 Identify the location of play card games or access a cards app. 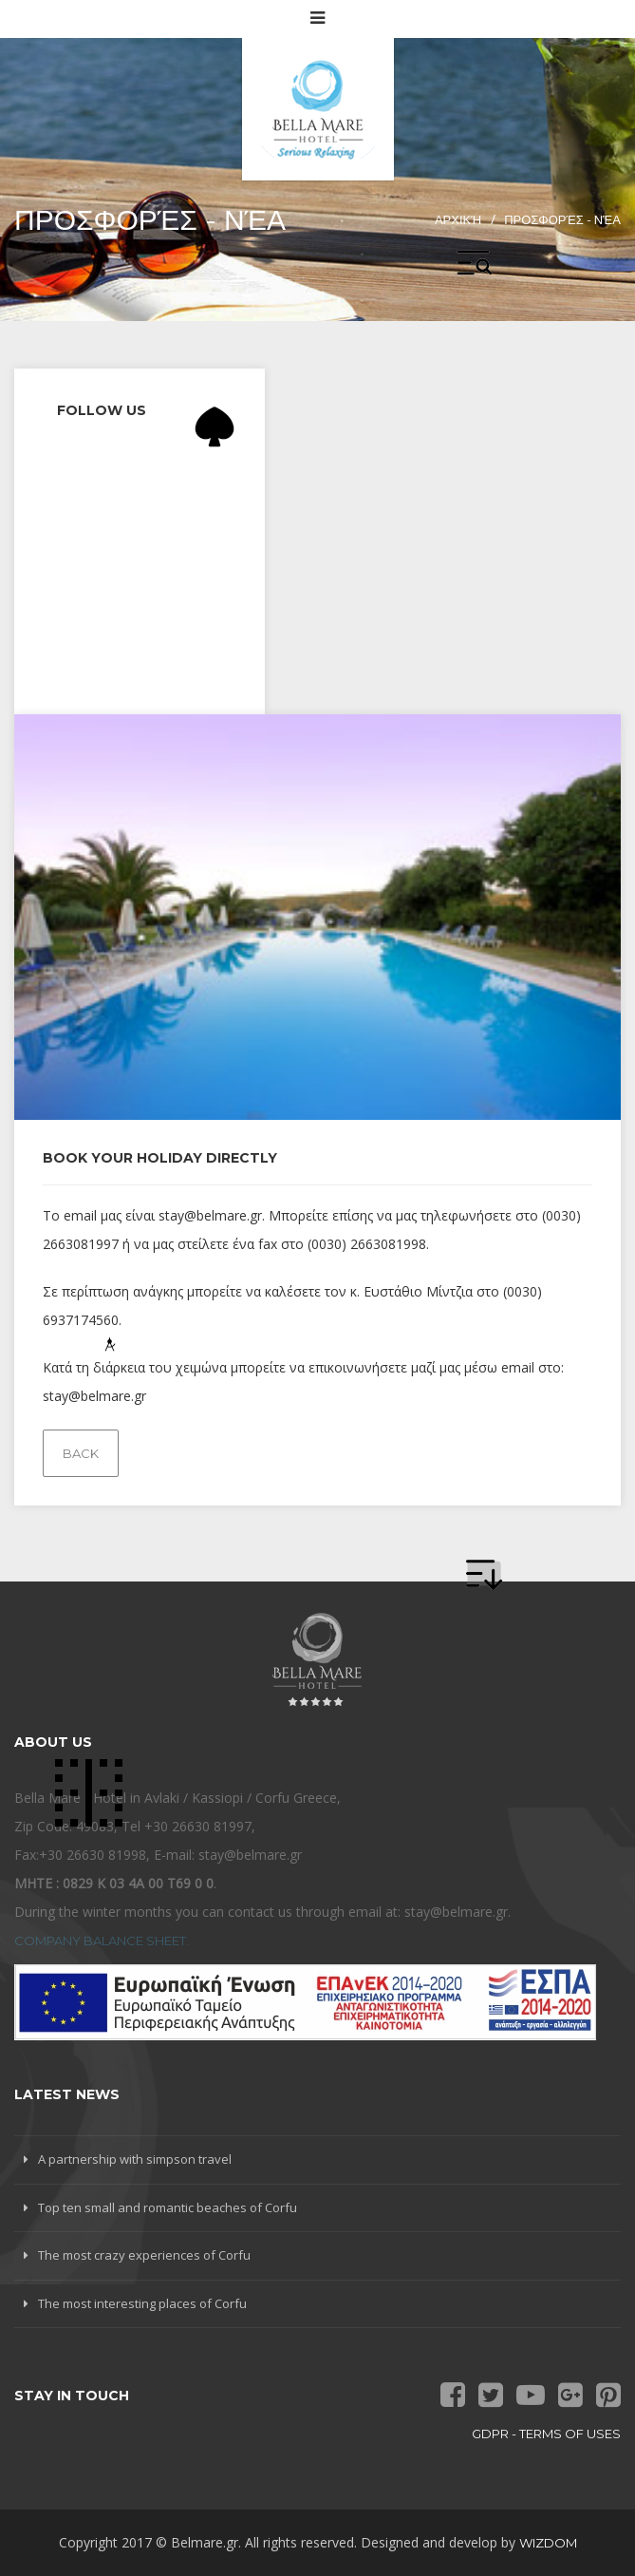
(215, 427).